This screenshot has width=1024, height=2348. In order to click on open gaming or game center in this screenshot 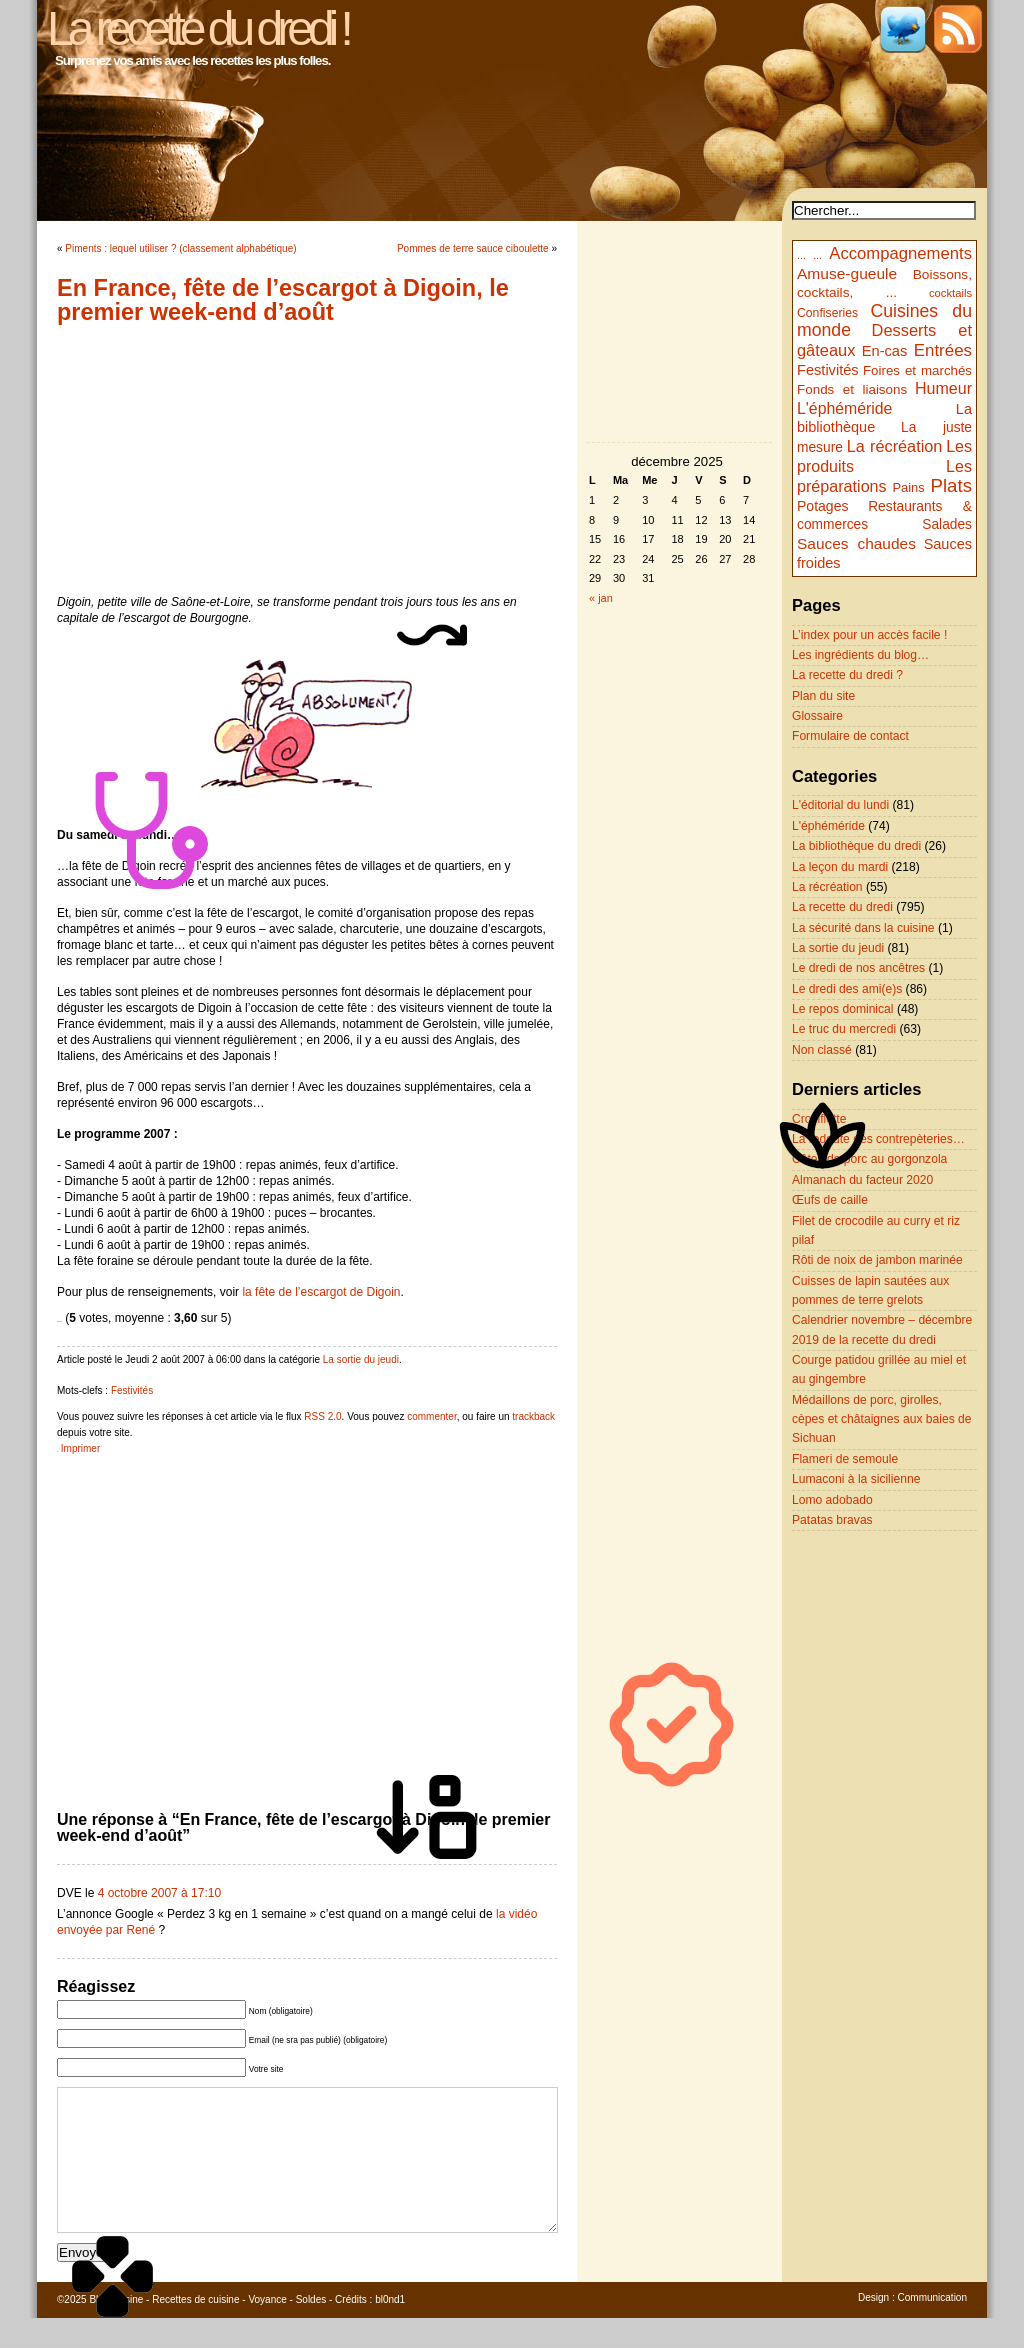, I will do `click(112, 2276)`.